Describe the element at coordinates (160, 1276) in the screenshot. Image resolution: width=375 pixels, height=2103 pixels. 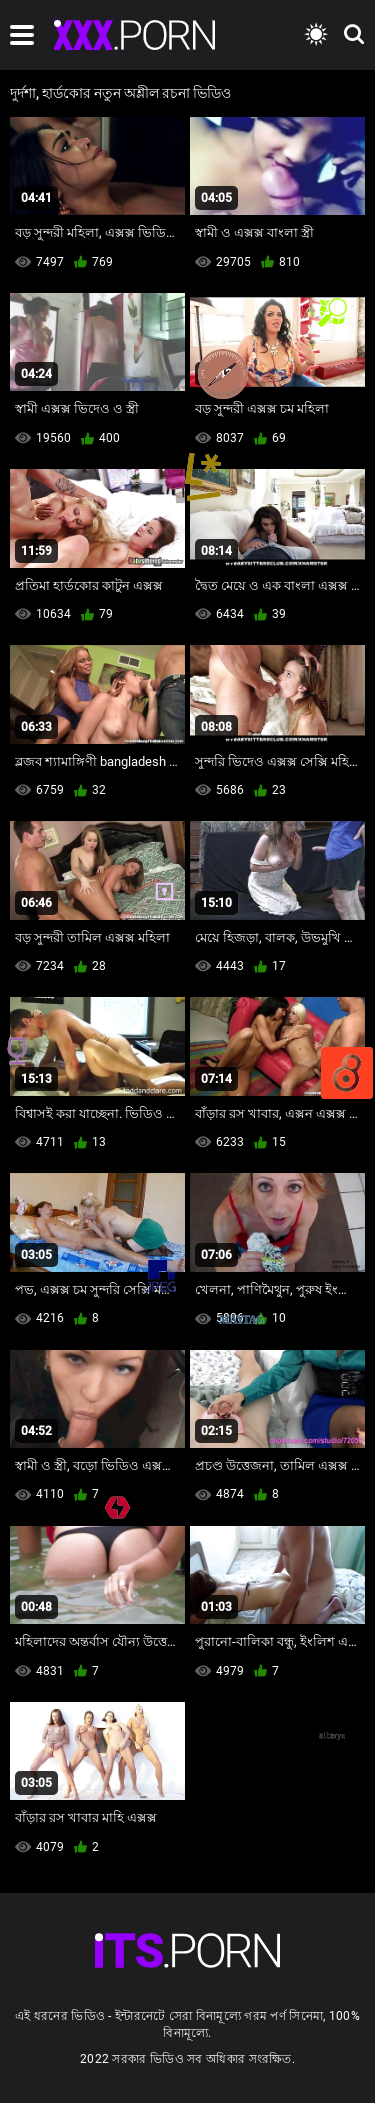
I see `jpeg file format indicator` at that location.